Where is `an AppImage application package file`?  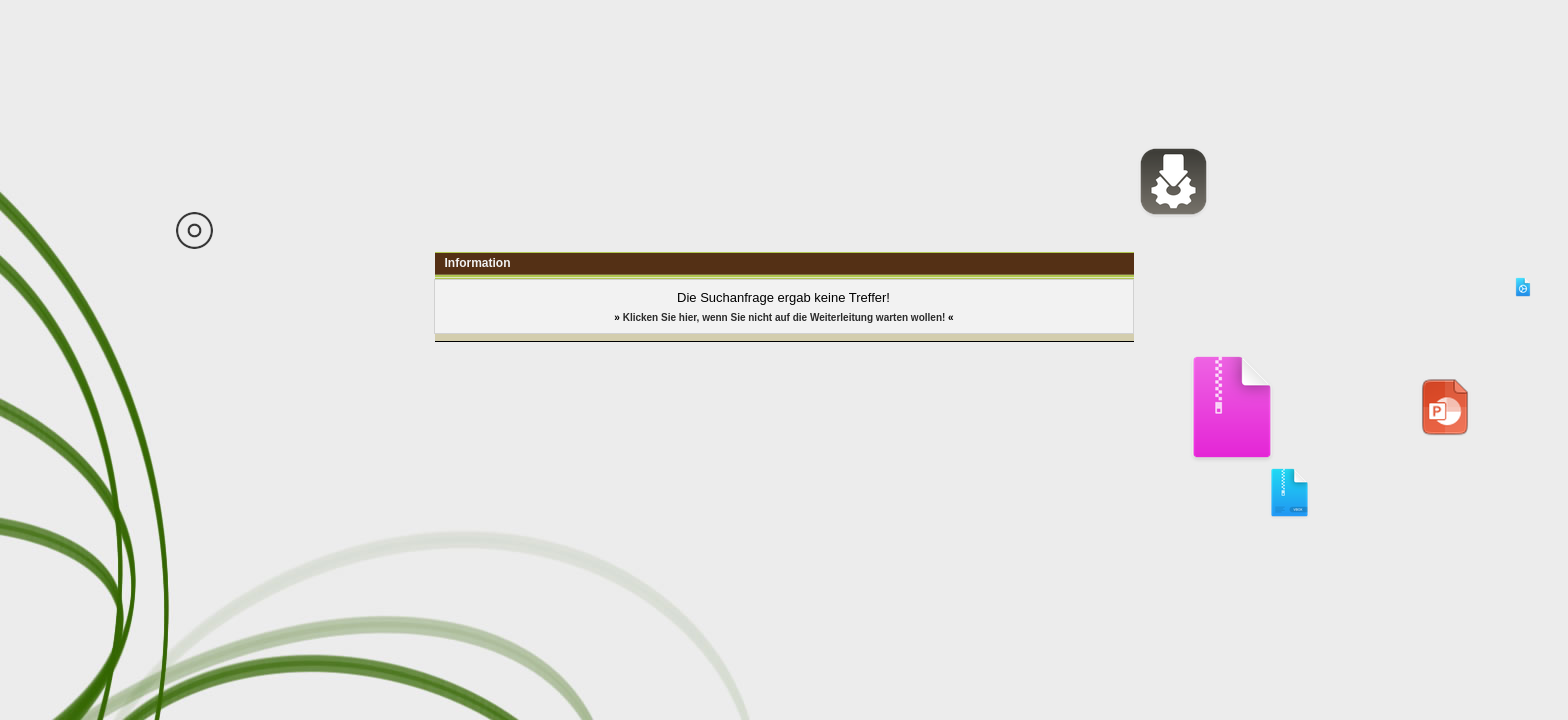 an AppImage application package file is located at coordinates (1523, 287).